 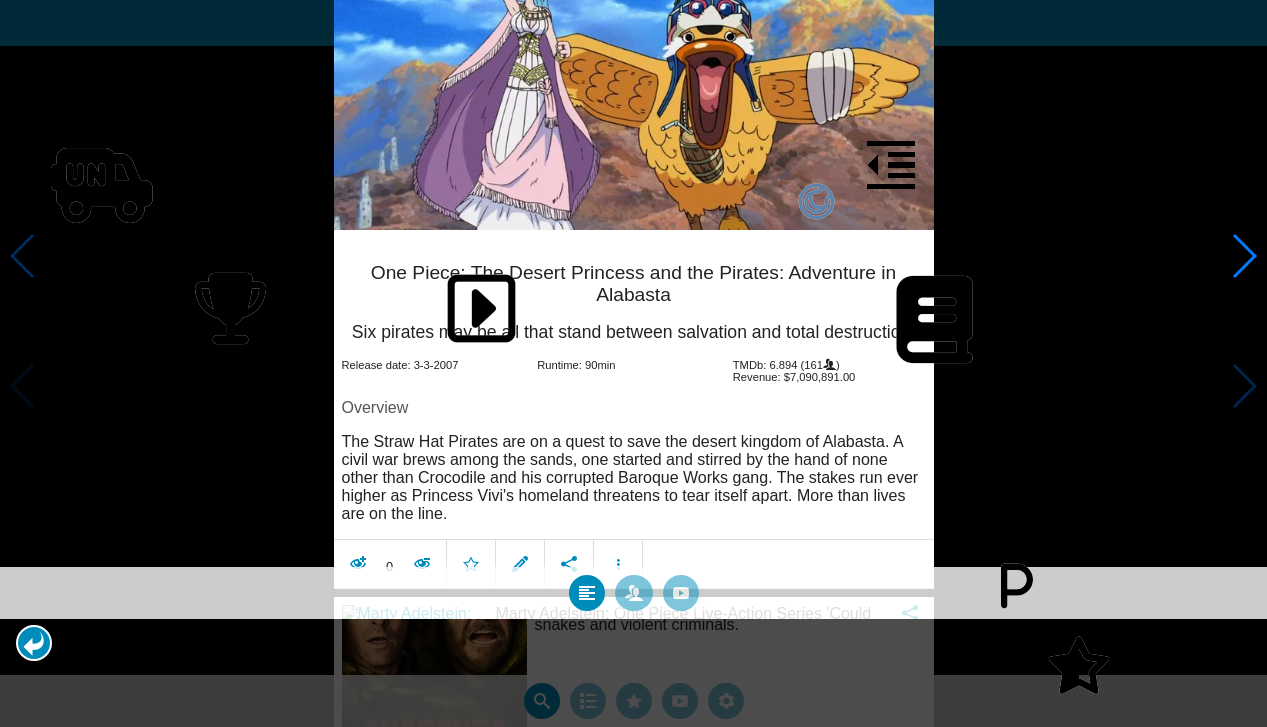 I want to click on open Cinema 4D application, so click(x=816, y=201).